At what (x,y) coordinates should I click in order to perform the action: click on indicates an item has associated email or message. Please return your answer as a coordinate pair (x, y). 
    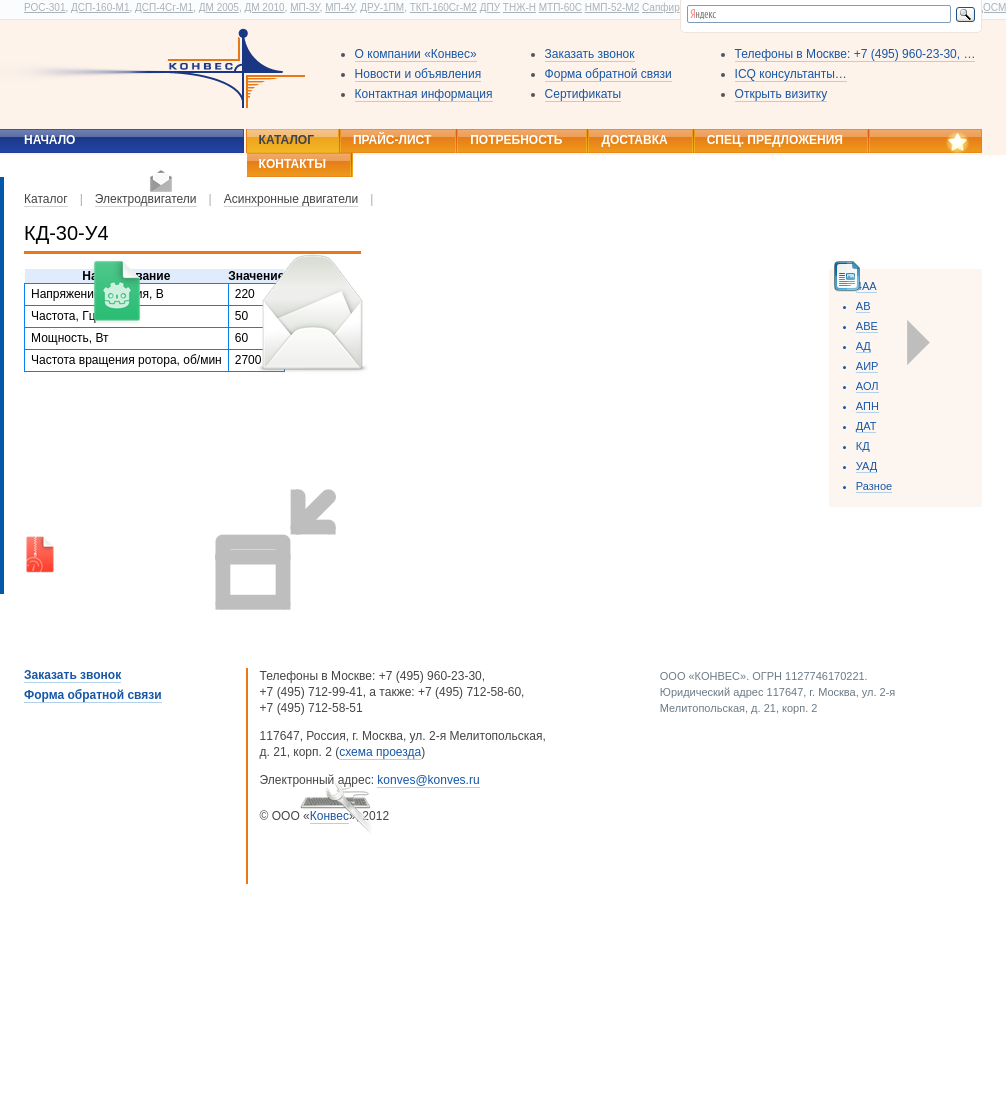
    Looking at the image, I should click on (312, 314).